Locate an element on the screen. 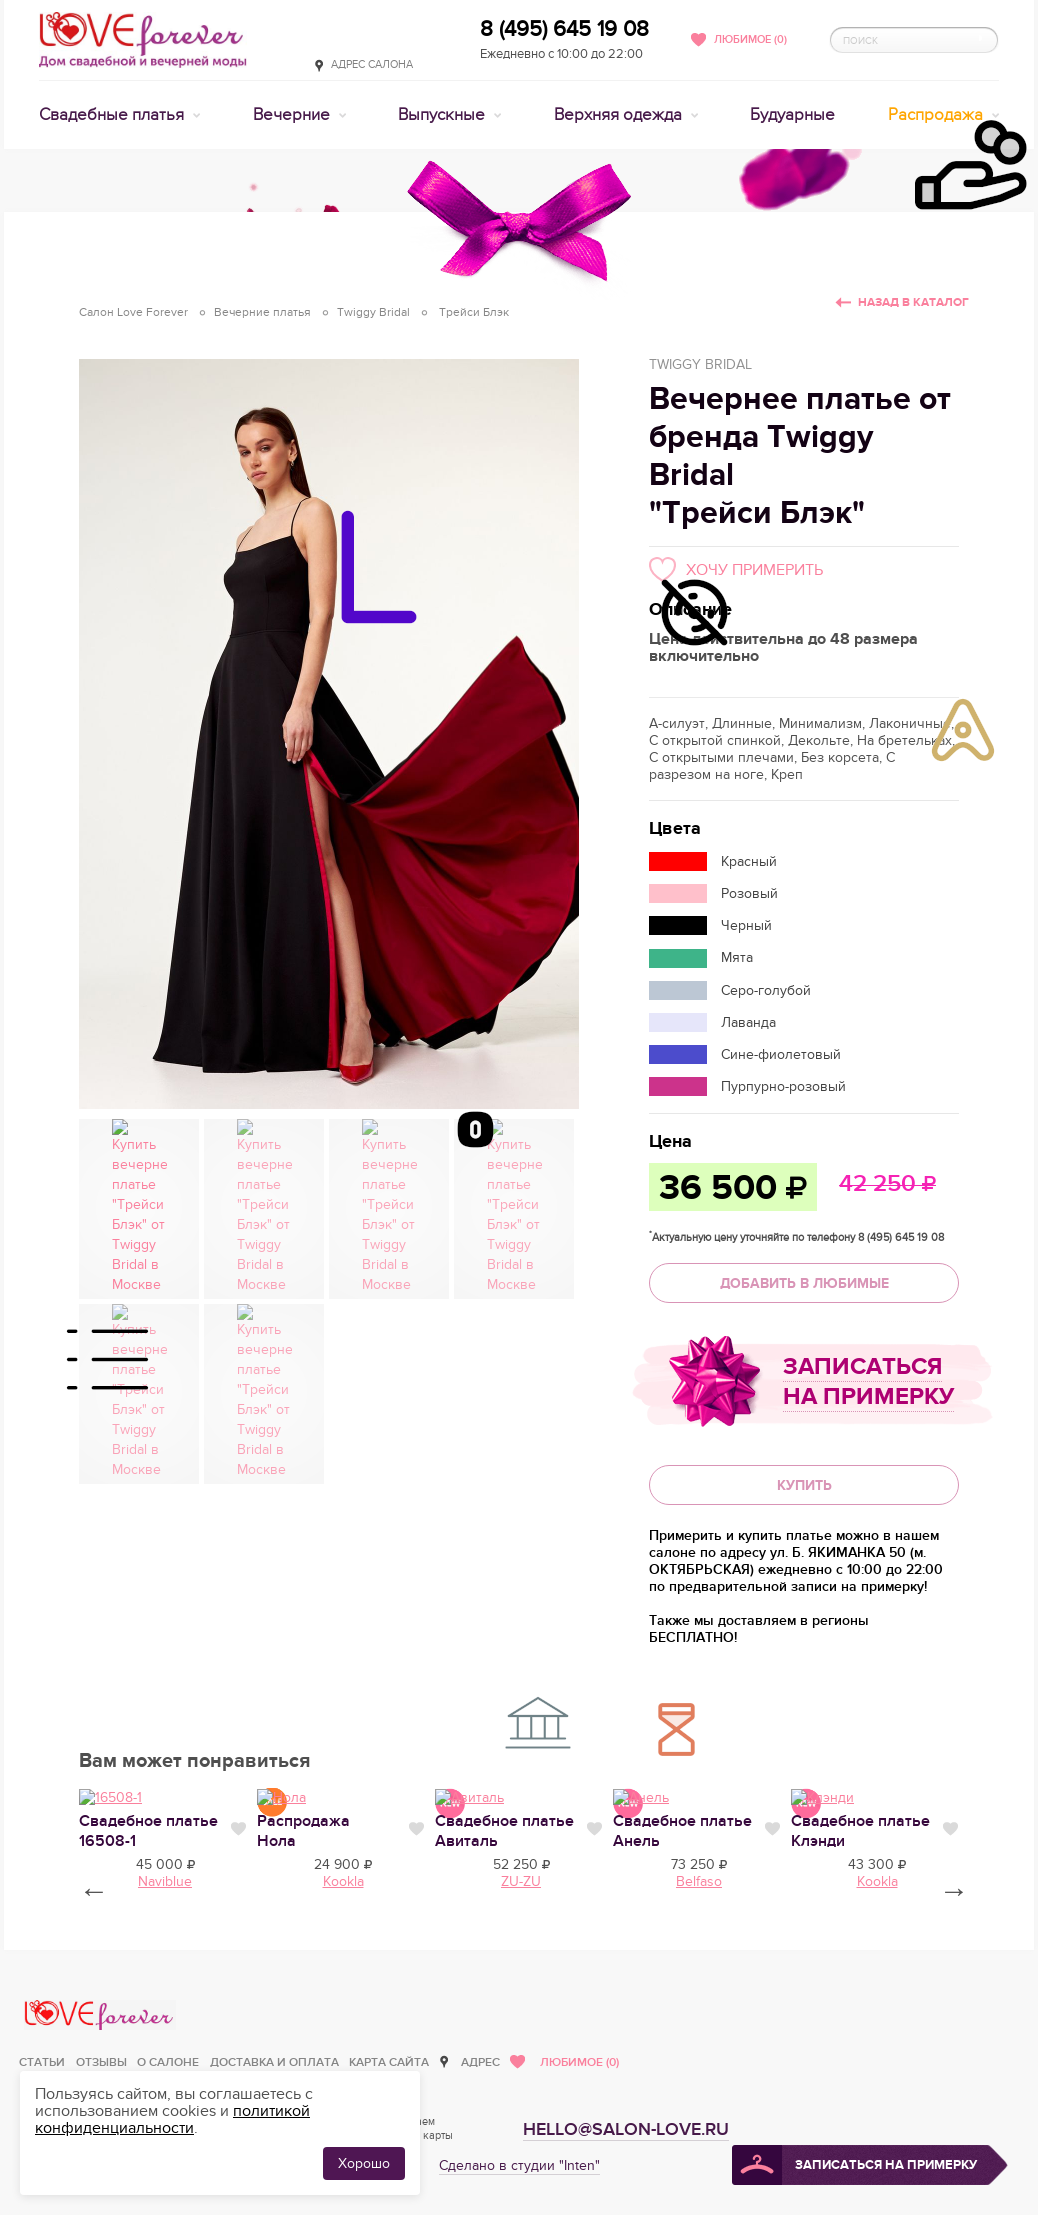  indicates zero items or notifications is located at coordinates (475, 1129).